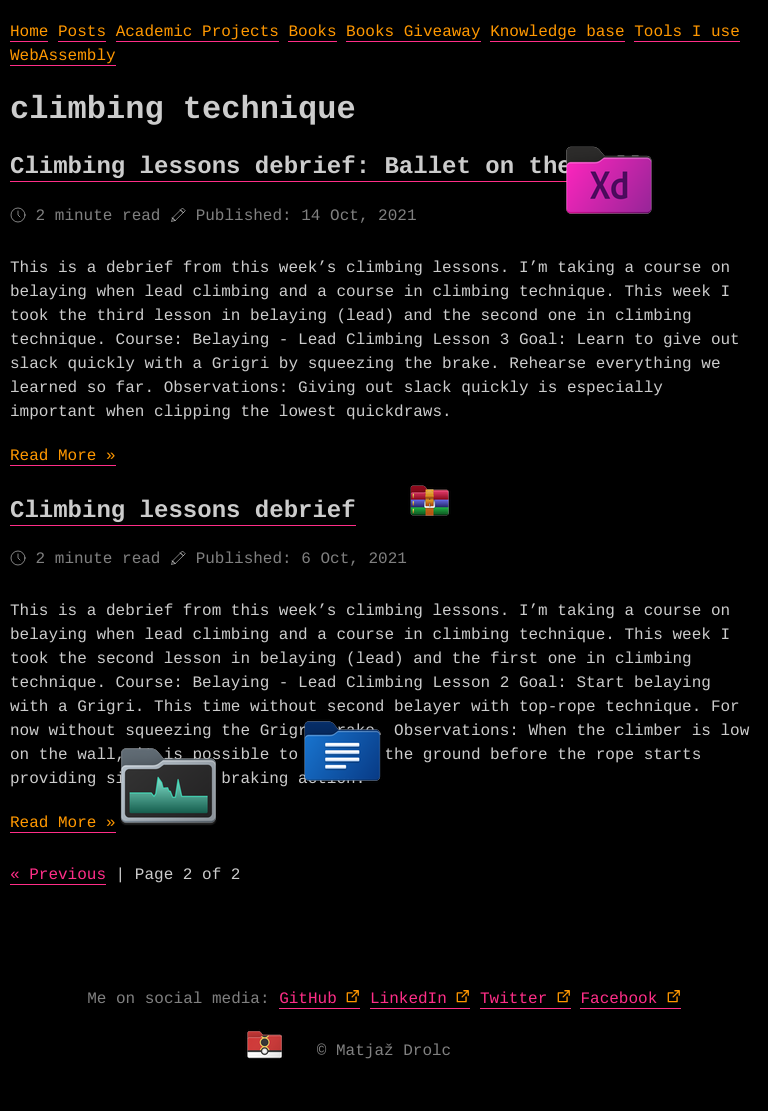 The width and height of the screenshot is (768, 1111). What do you see at coordinates (264, 1045) in the screenshot?
I see `open pokémon repeat ball themed folder` at bounding box center [264, 1045].